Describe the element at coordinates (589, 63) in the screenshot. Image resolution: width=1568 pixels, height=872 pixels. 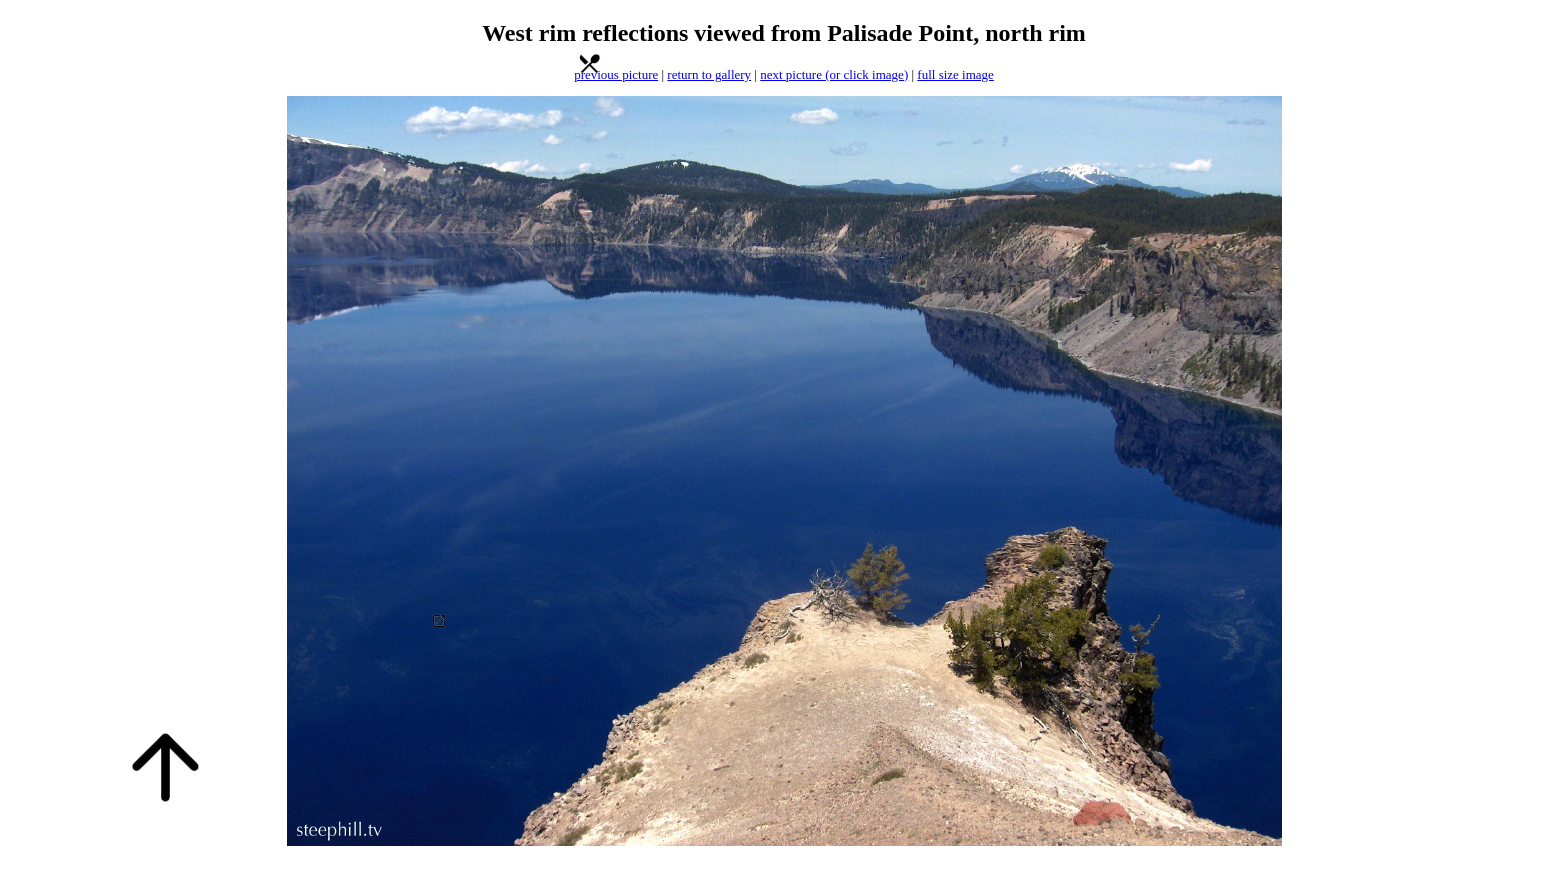
I see `view restaurant or dining options` at that location.